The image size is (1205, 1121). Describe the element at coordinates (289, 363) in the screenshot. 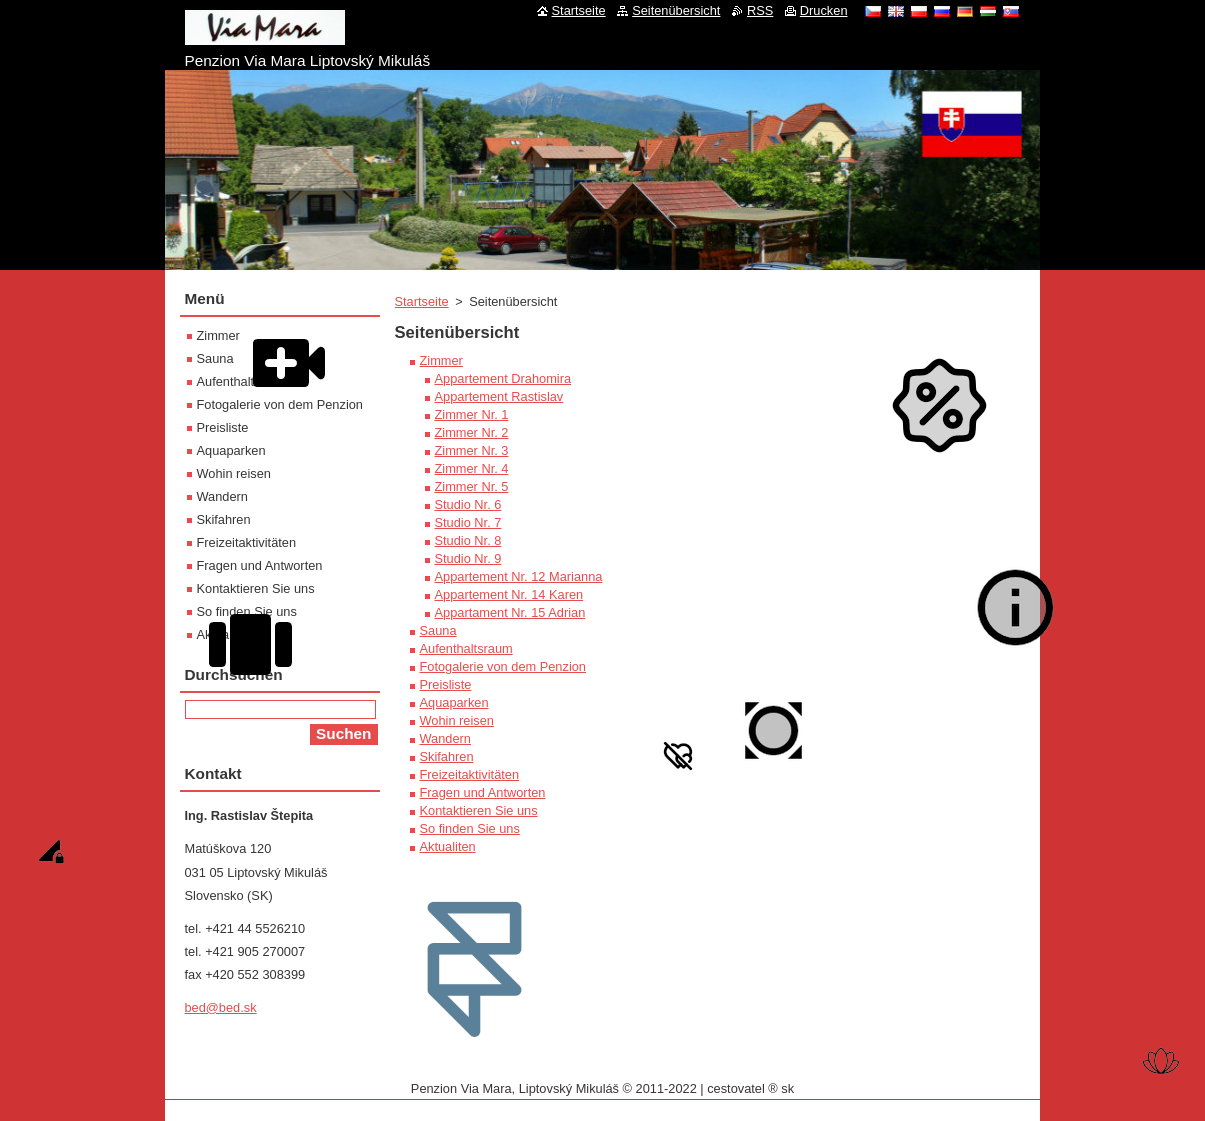

I see `start a new video call` at that location.